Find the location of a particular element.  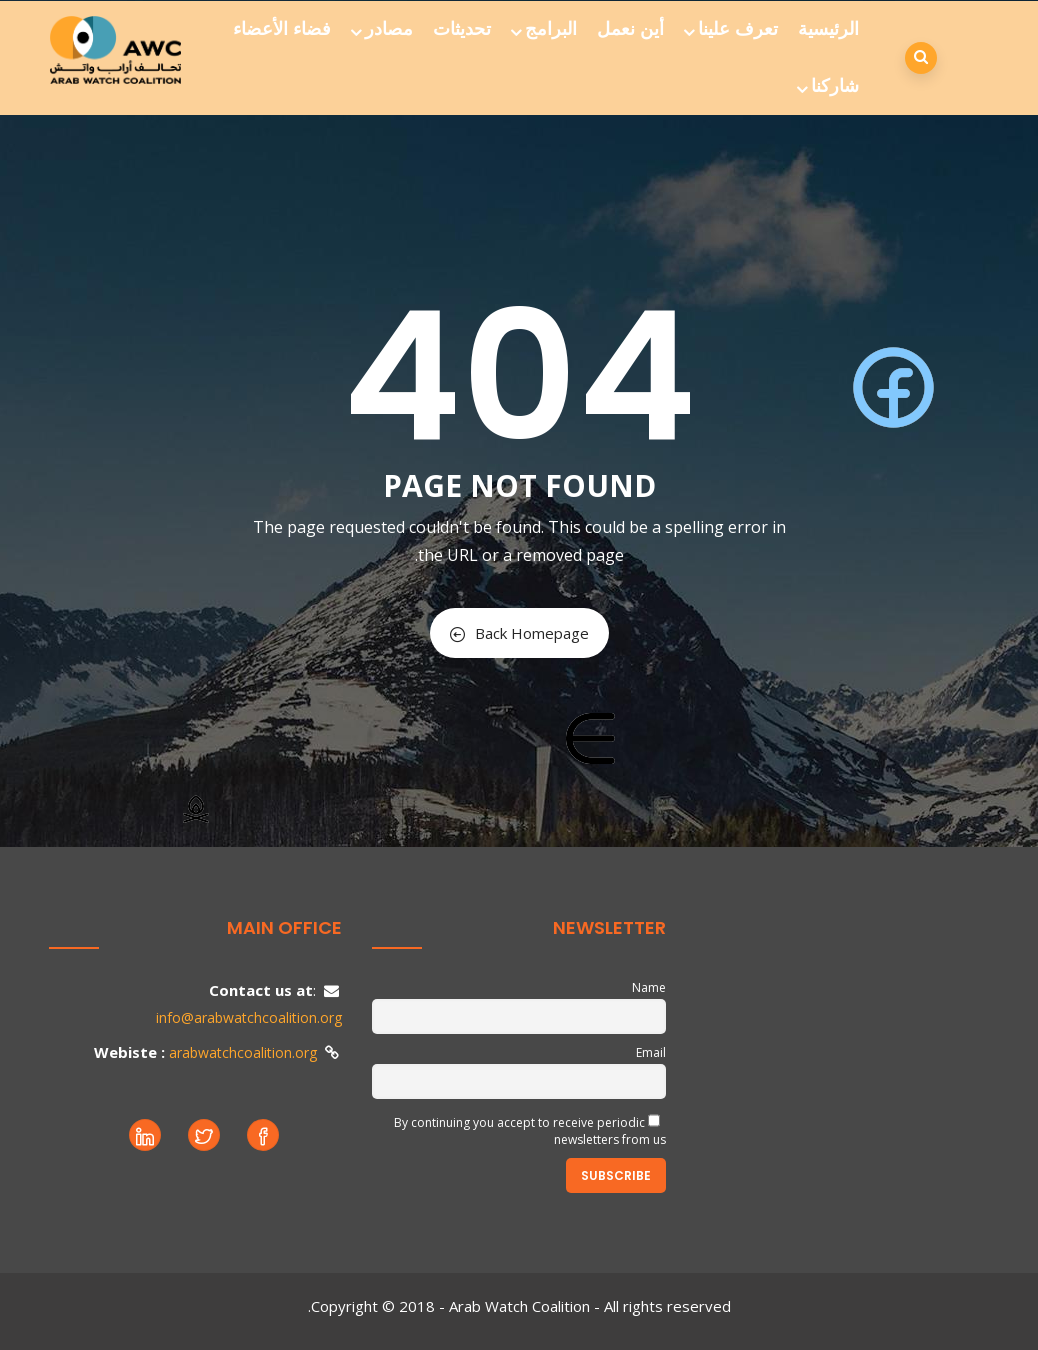

access camping or outdoor activity features is located at coordinates (196, 809).